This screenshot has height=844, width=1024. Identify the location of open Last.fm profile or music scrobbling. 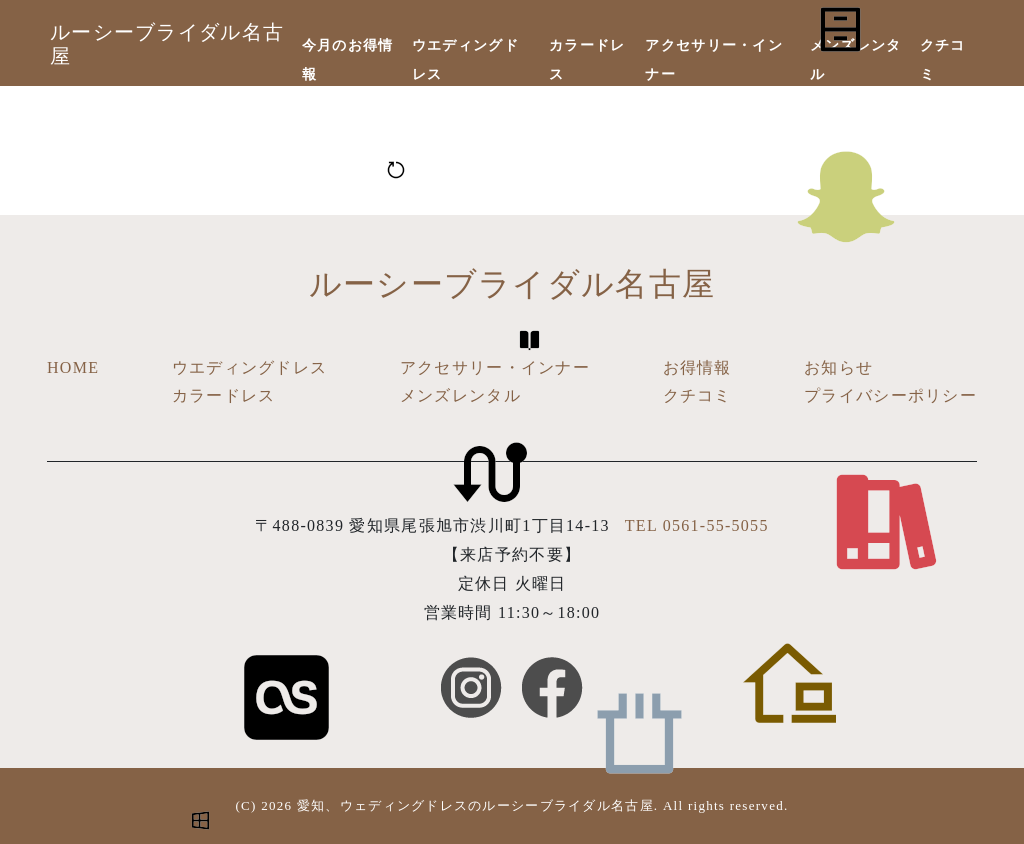
(286, 697).